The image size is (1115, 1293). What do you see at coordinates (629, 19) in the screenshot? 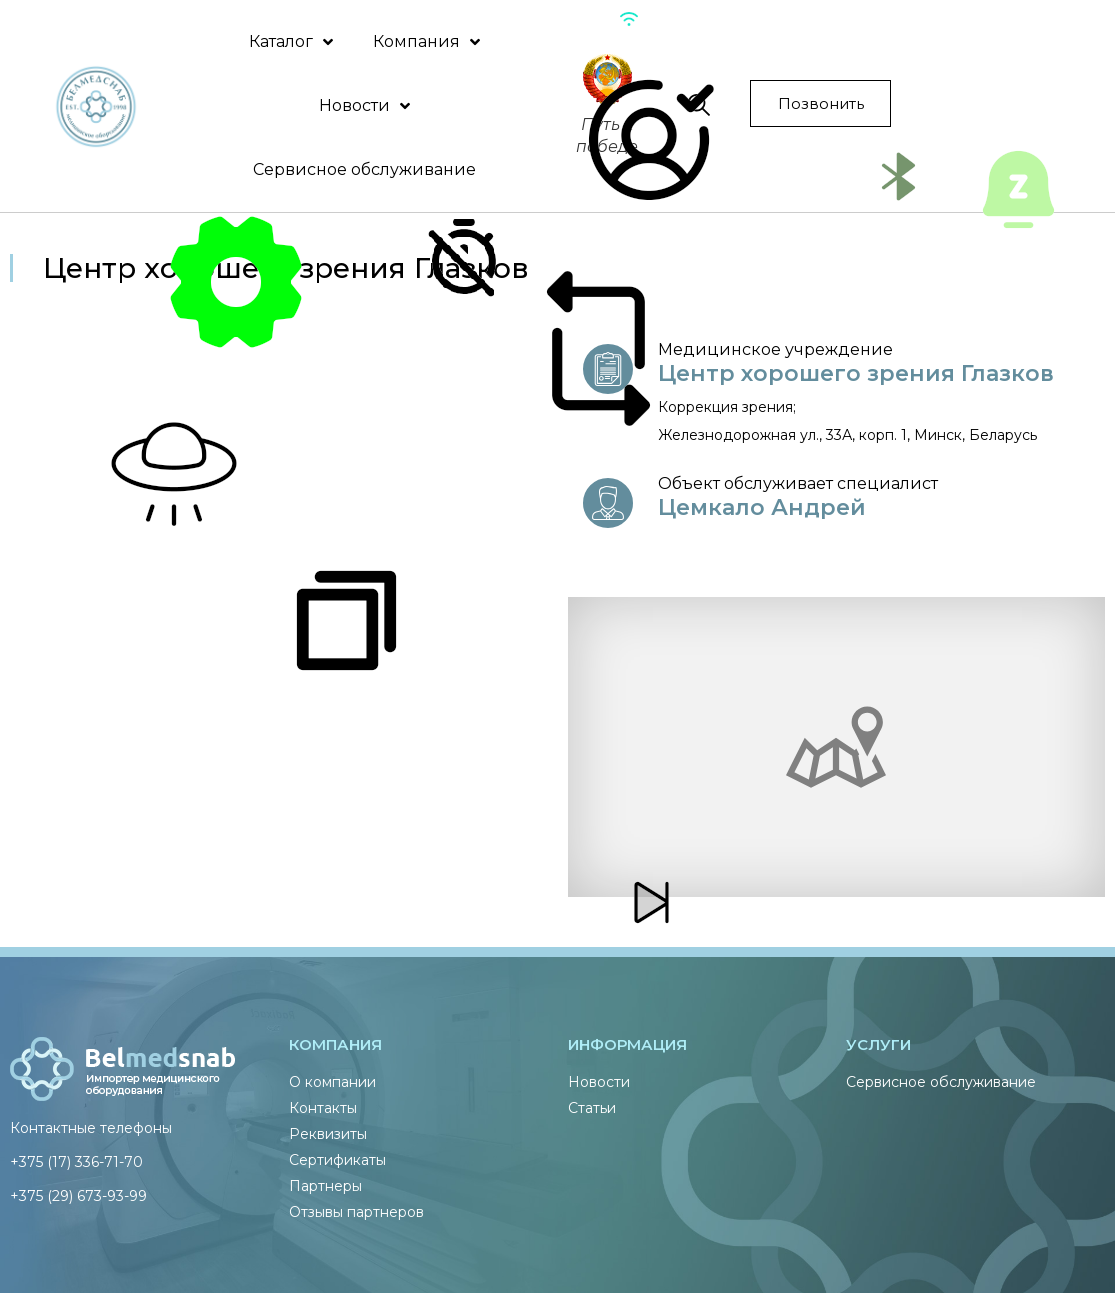
I see `indicates strong wifi connection` at bounding box center [629, 19].